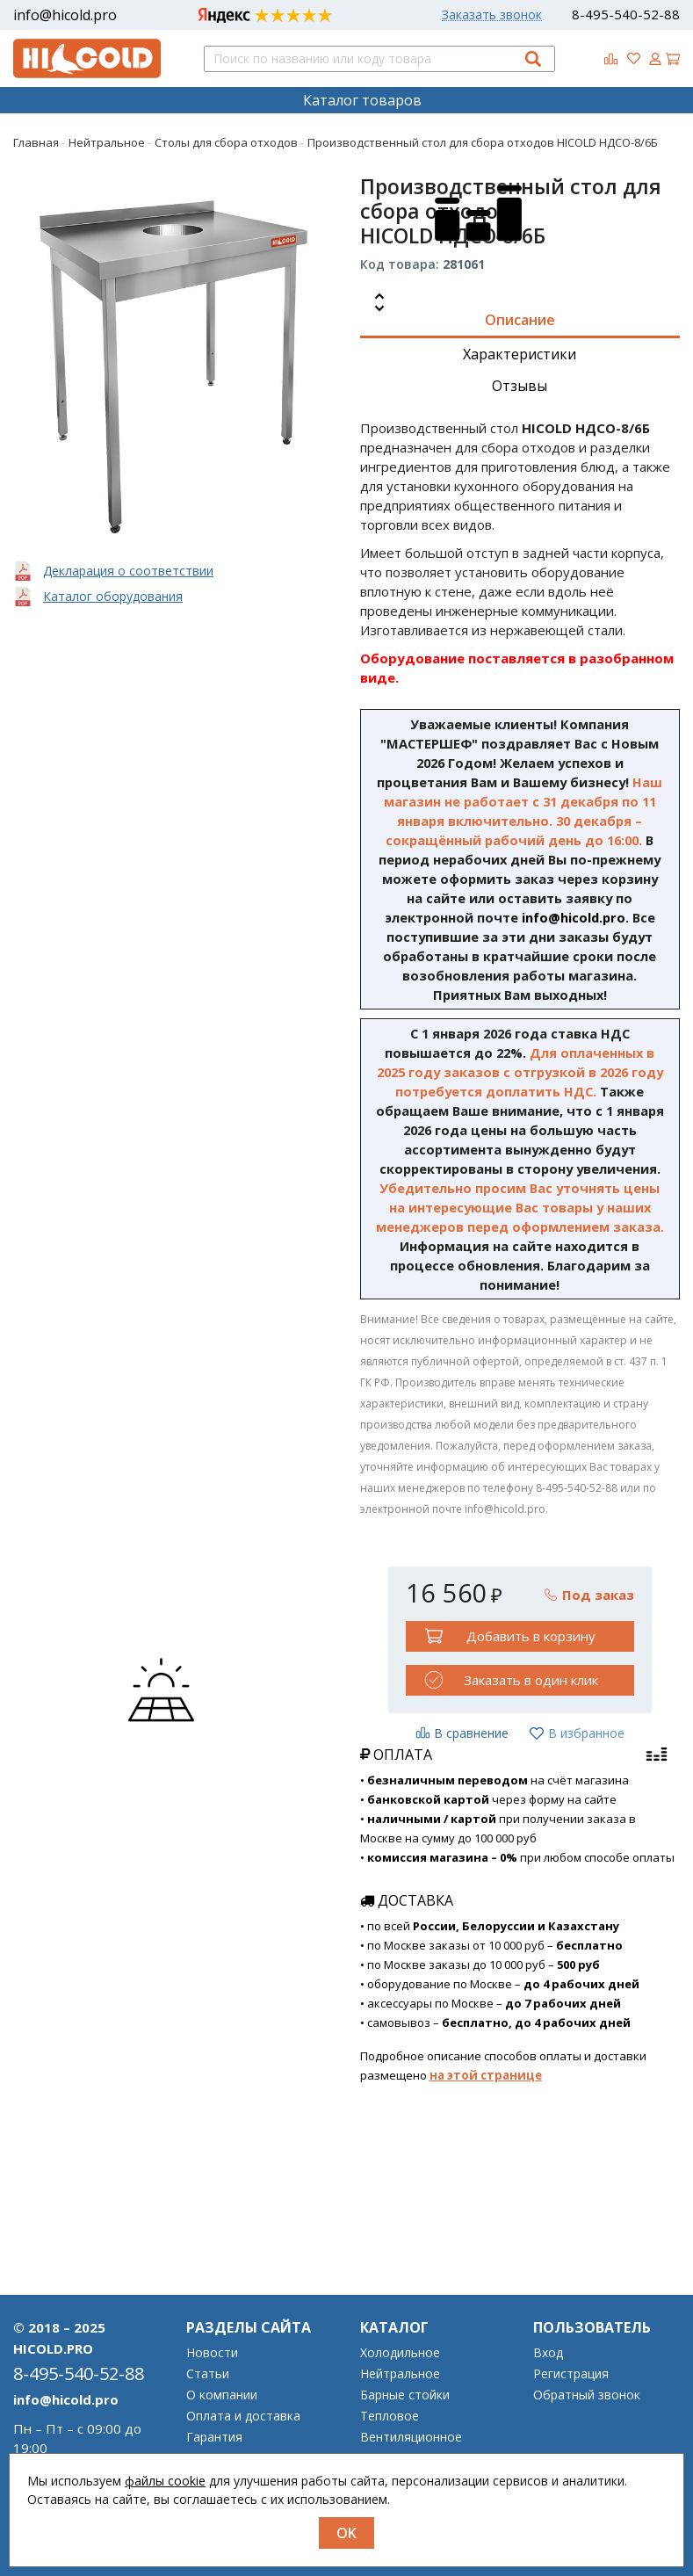  Describe the element at coordinates (478, 213) in the screenshot. I see `adjust audio equalizer settings` at that location.